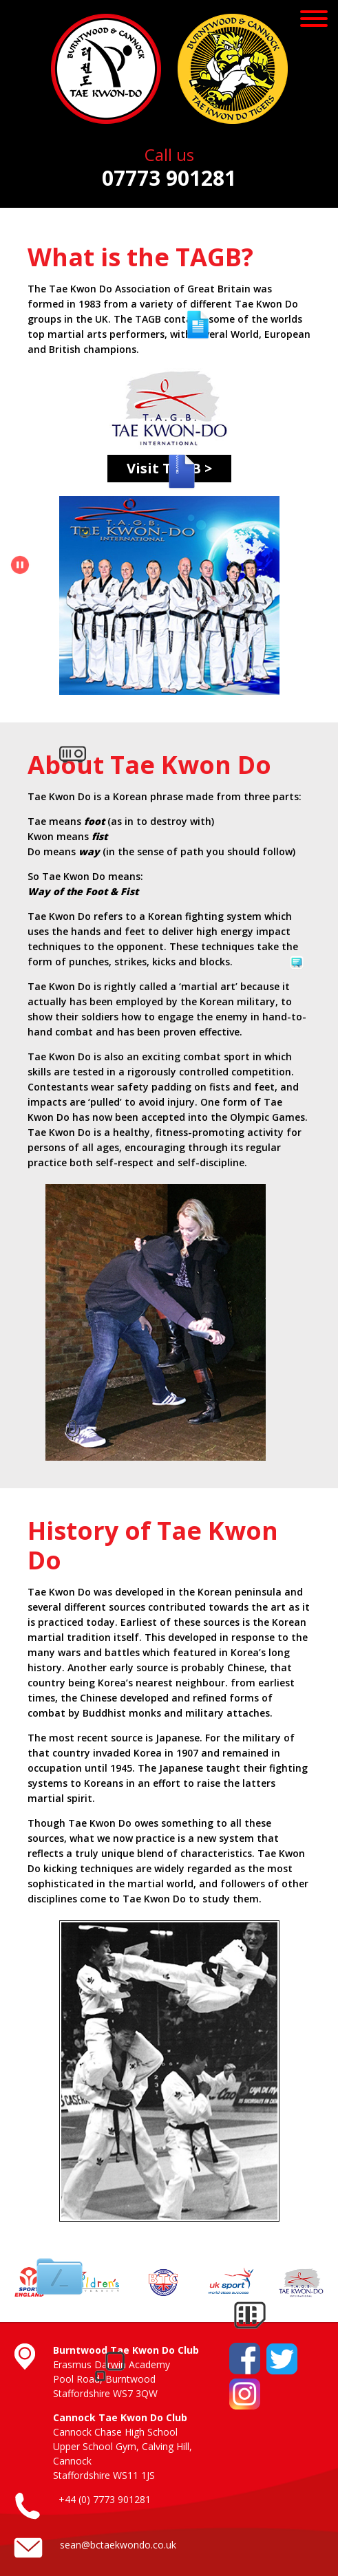  Describe the element at coordinates (72, 1430) in the screenshot. I see `access microphone settings` at that location.